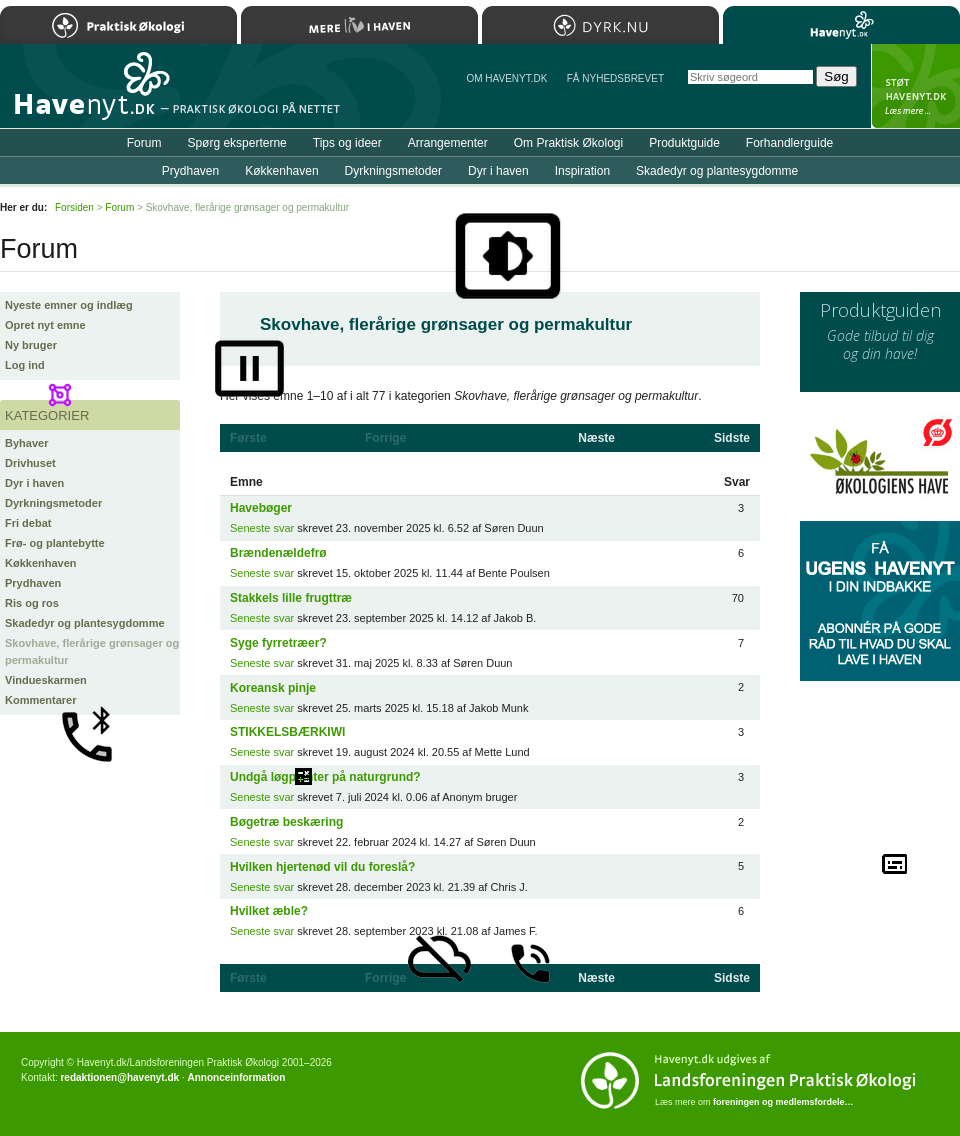  What do you see at coordinates (530, 963) in the screenshot?
I see `indicates an active phone call in progress` at bounding box center [530, 963].